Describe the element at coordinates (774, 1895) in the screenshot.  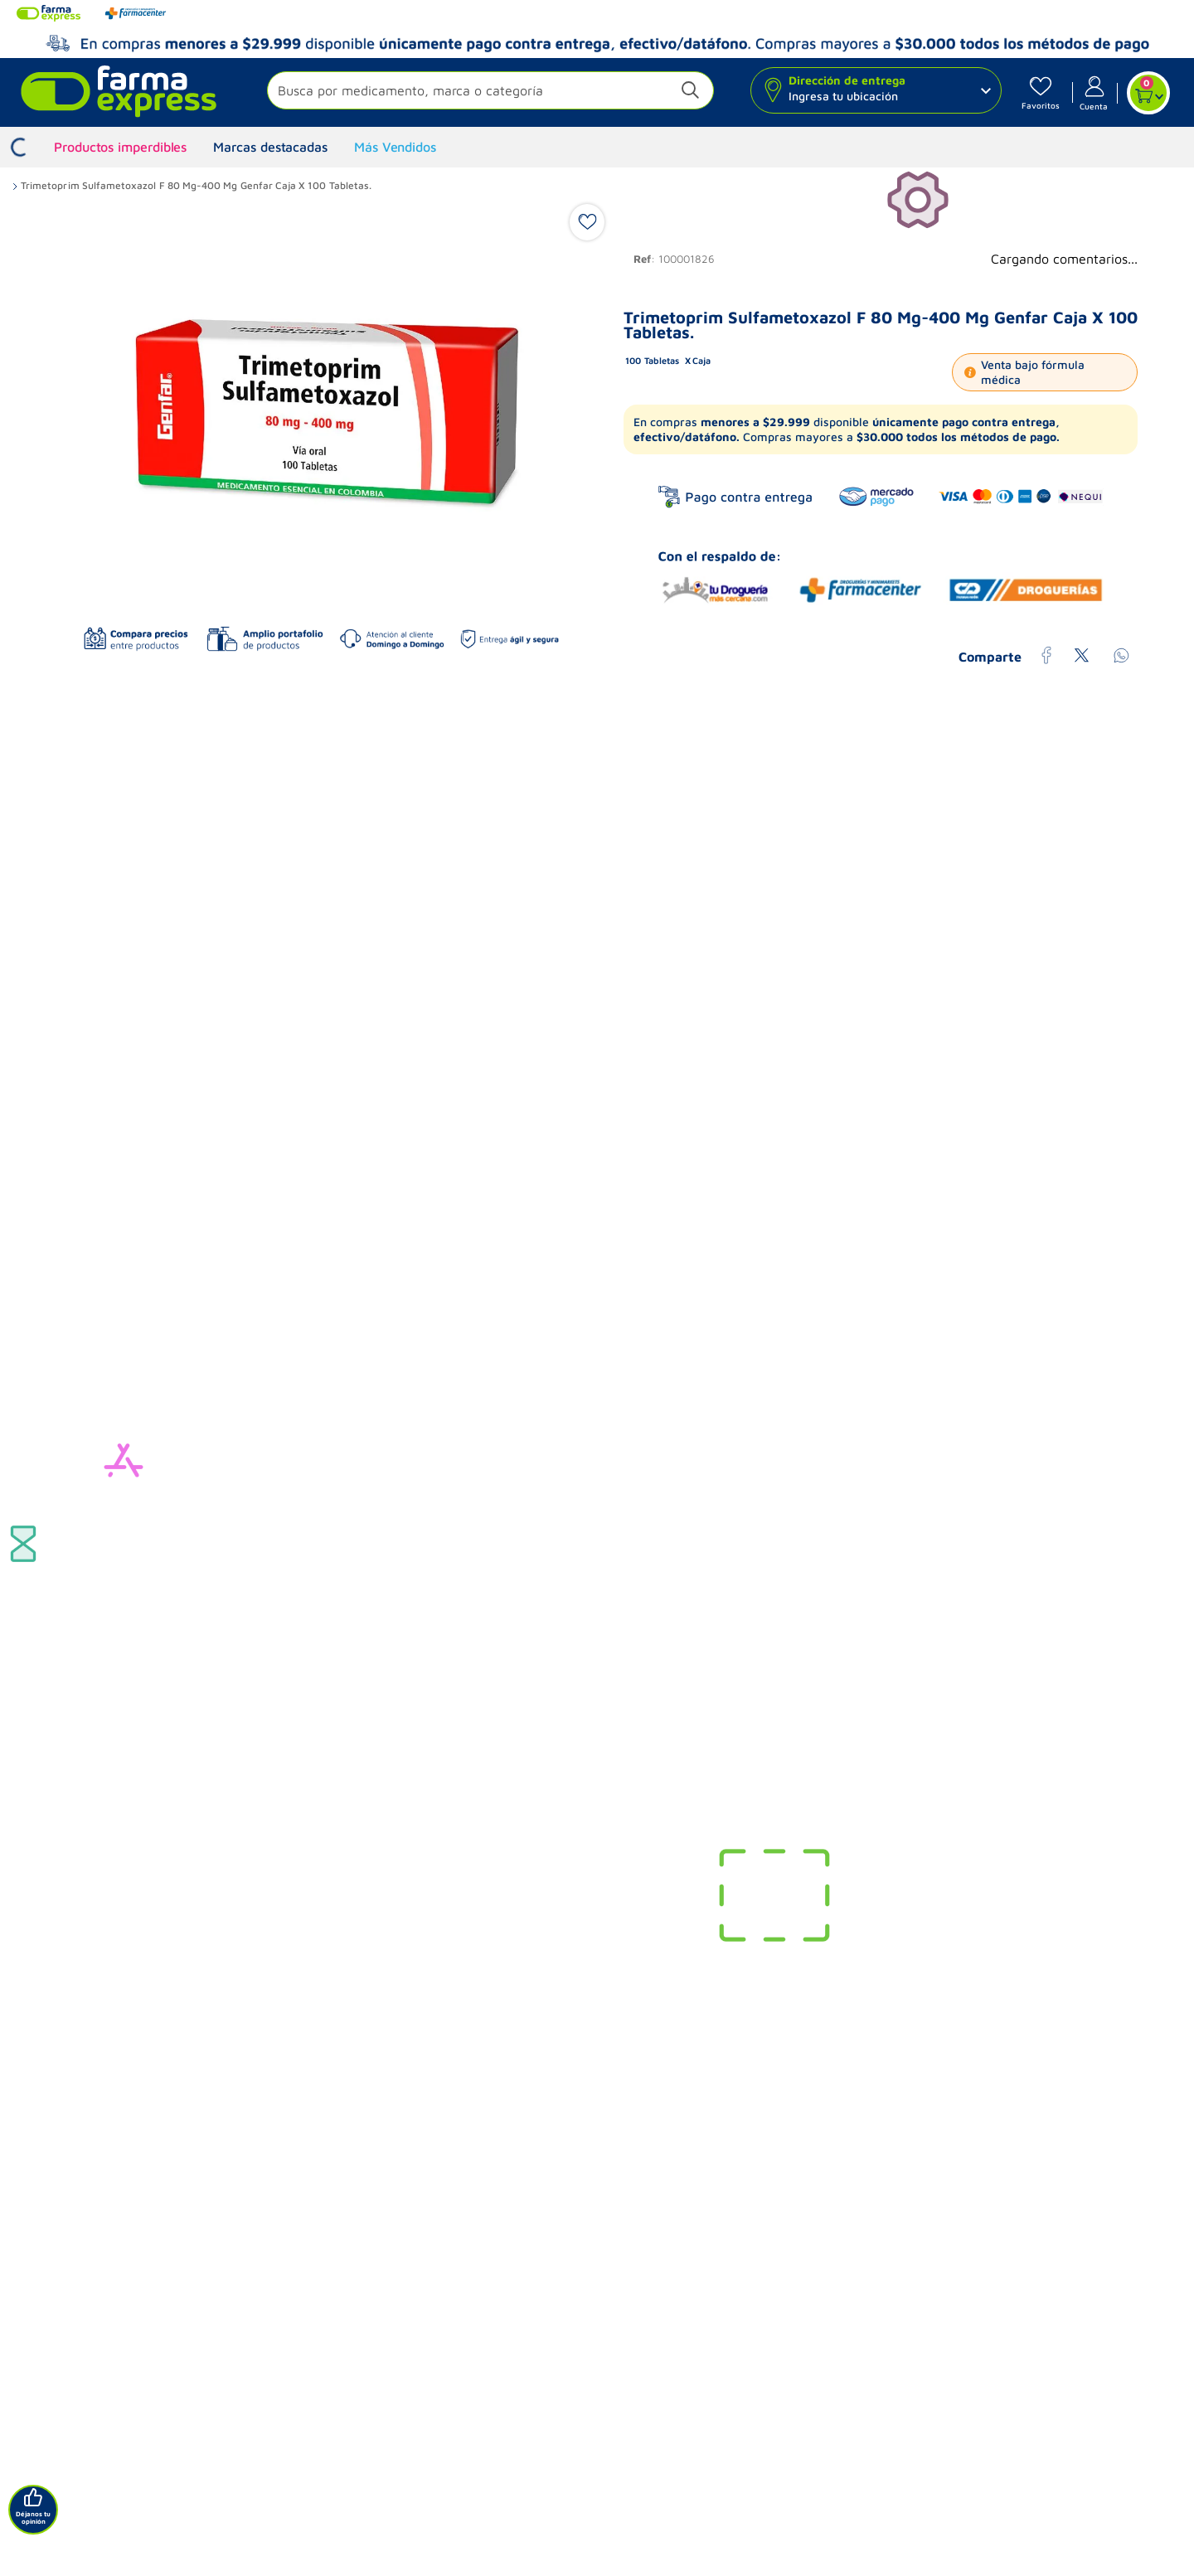
I see `select or define a region` at that location.